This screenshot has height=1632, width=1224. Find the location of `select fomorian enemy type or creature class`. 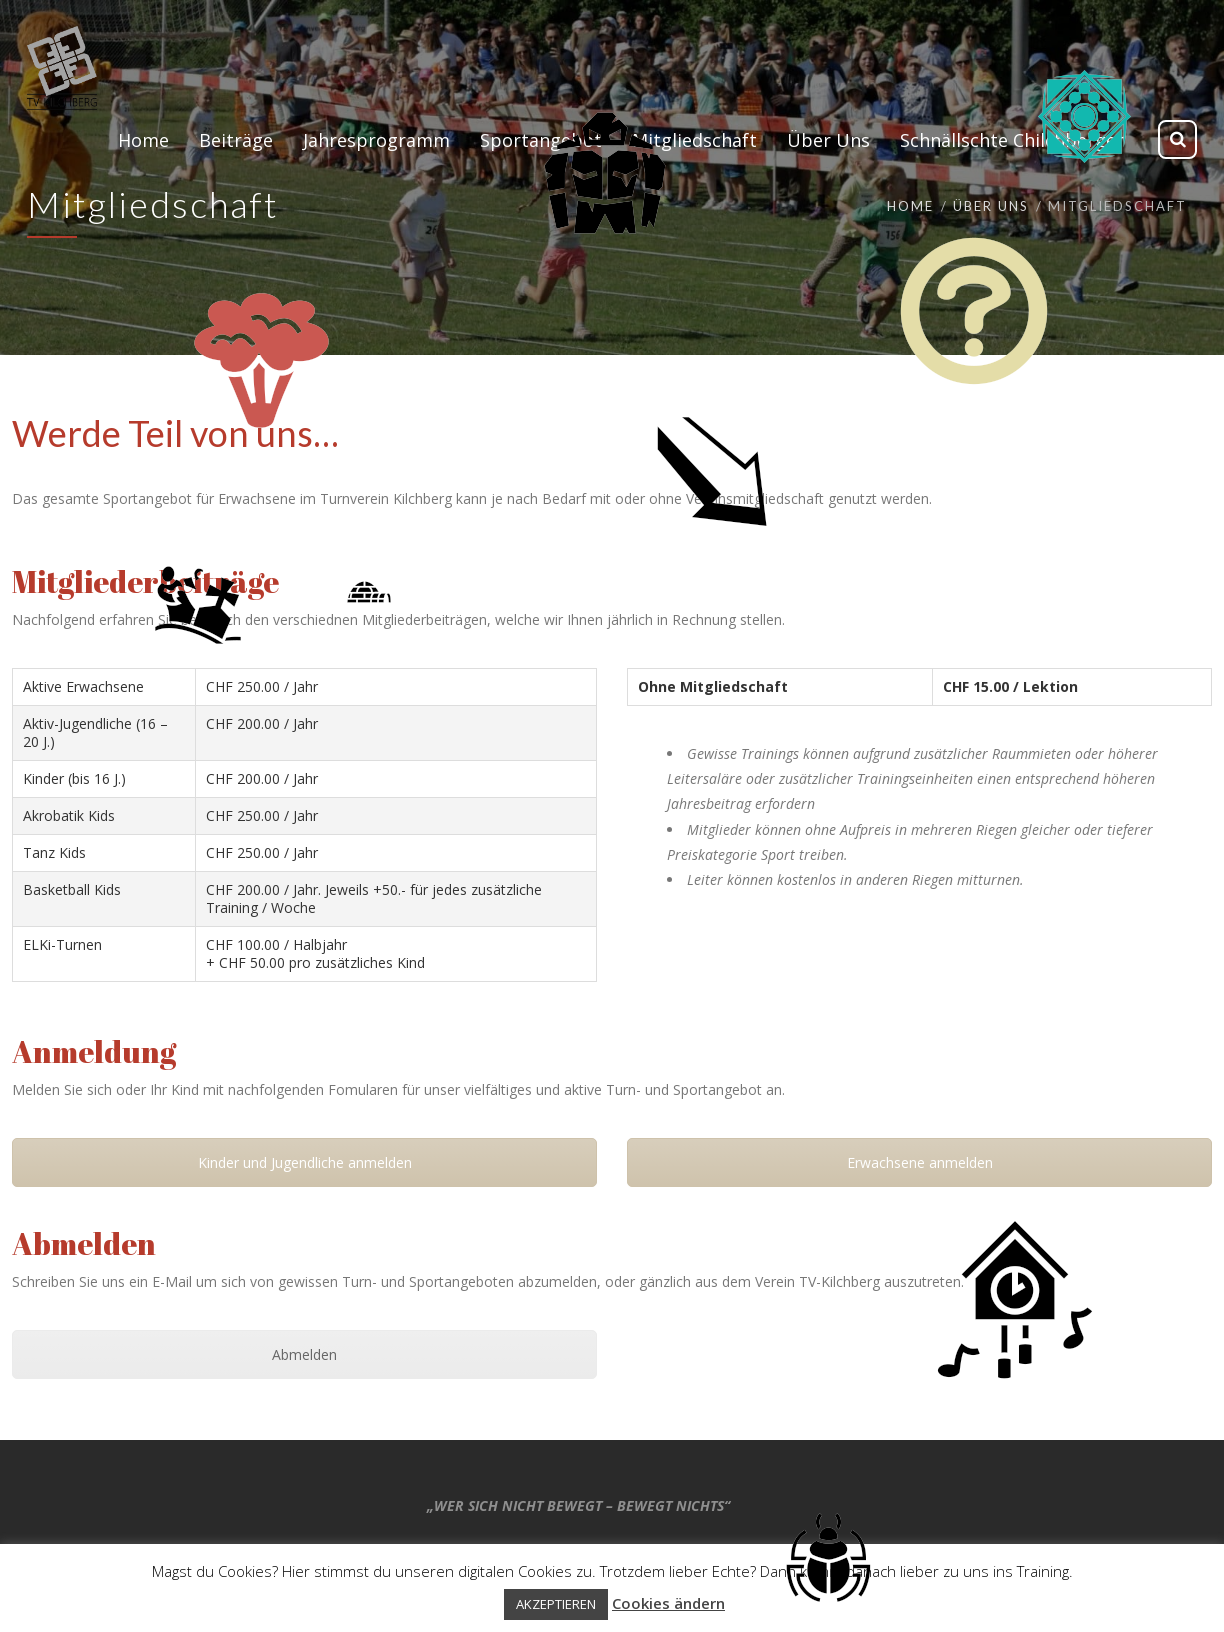

select fomorian enemy type or creature class is located at coordinates (198, 601).